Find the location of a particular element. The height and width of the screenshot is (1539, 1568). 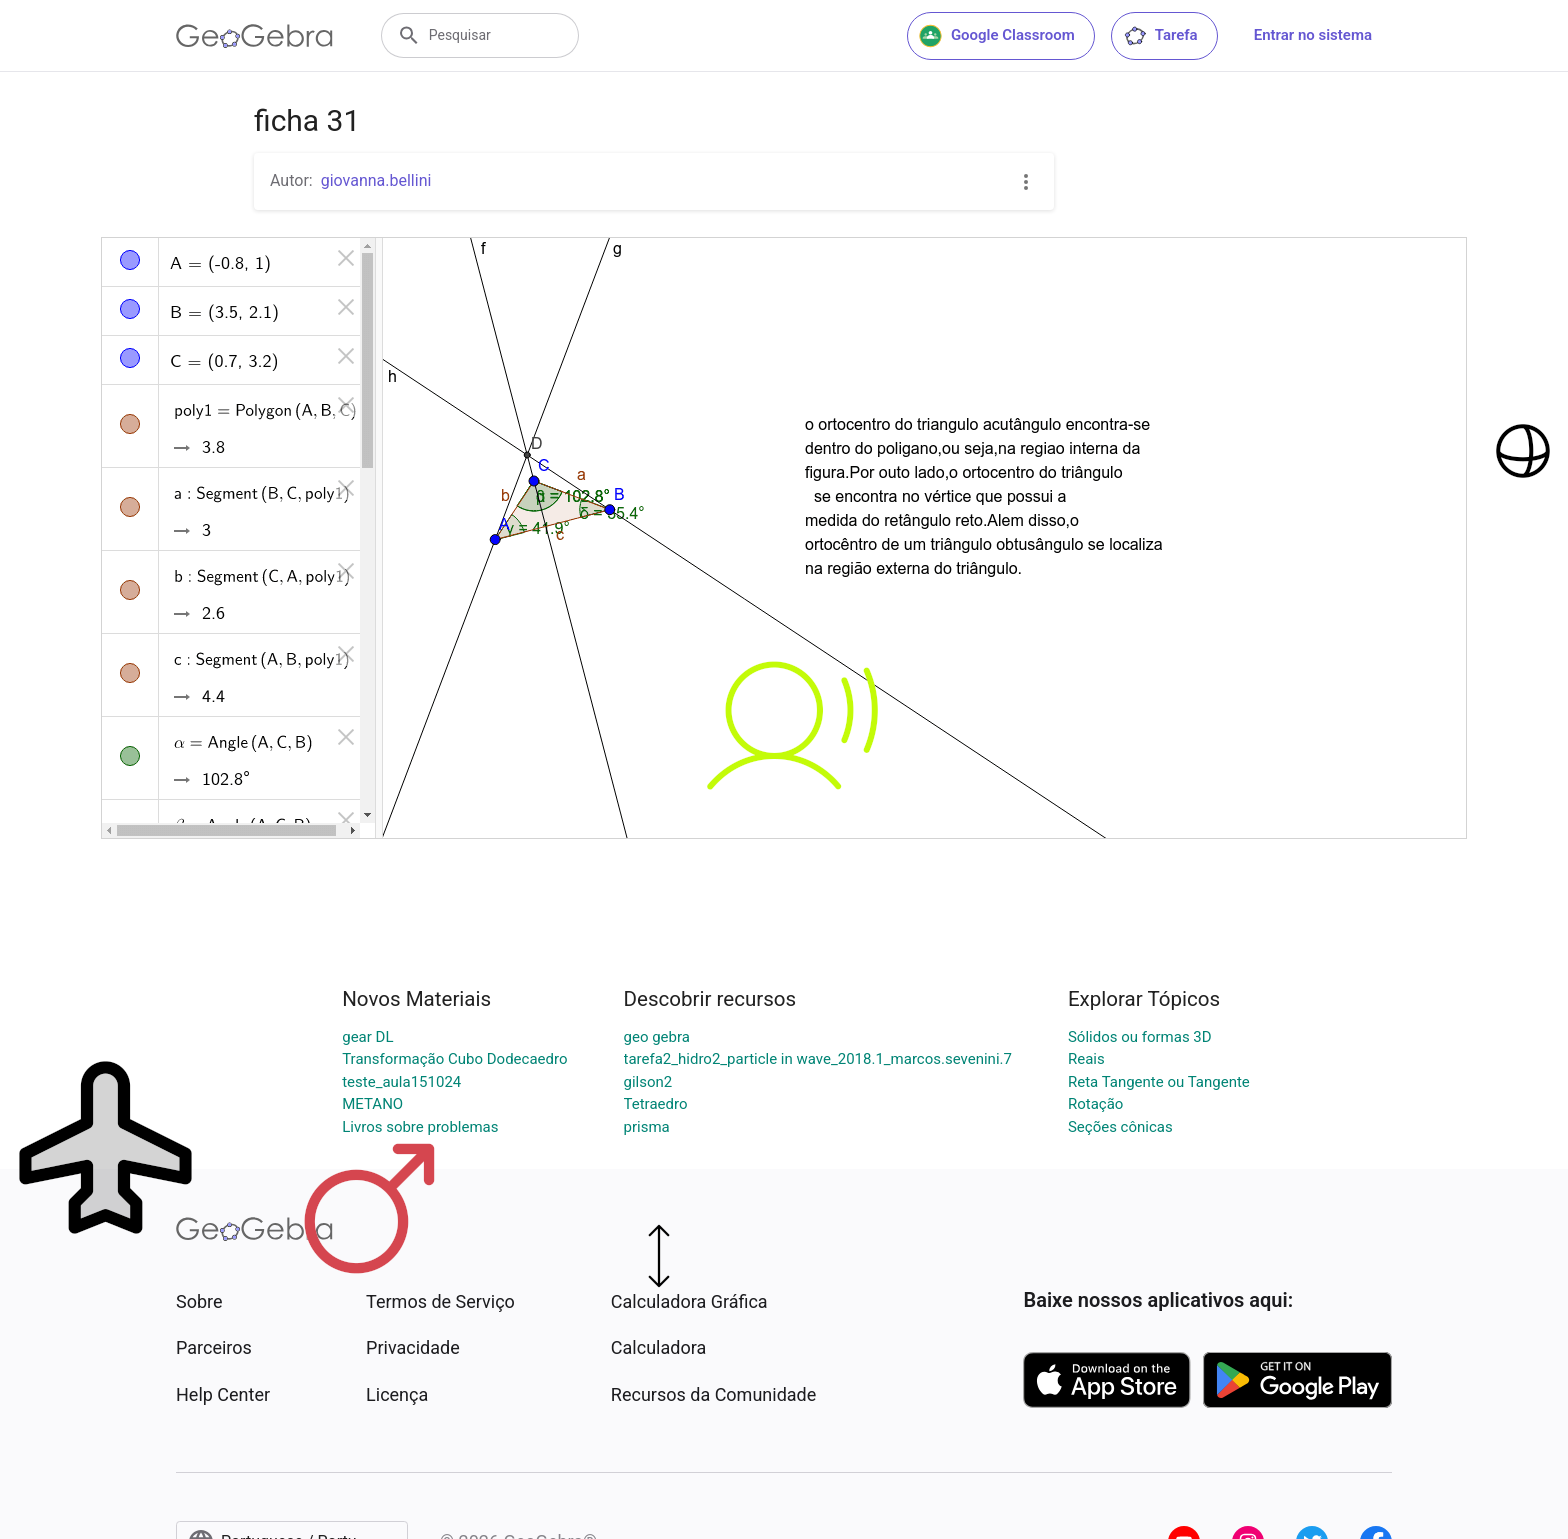

adjust height or vertical size is located at coordinates (659, 1256).